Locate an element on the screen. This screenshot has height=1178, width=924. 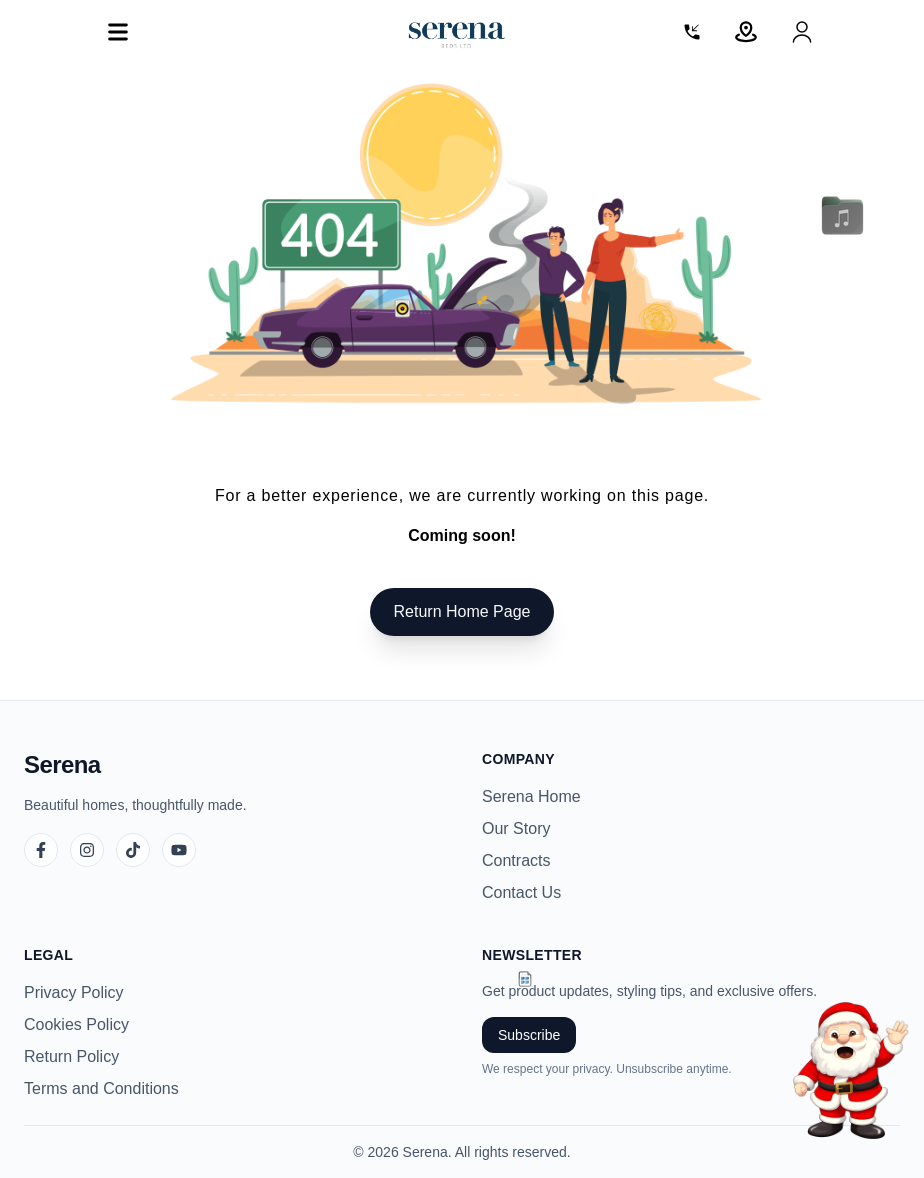
open your music folder is located at coordinates (842, 215).